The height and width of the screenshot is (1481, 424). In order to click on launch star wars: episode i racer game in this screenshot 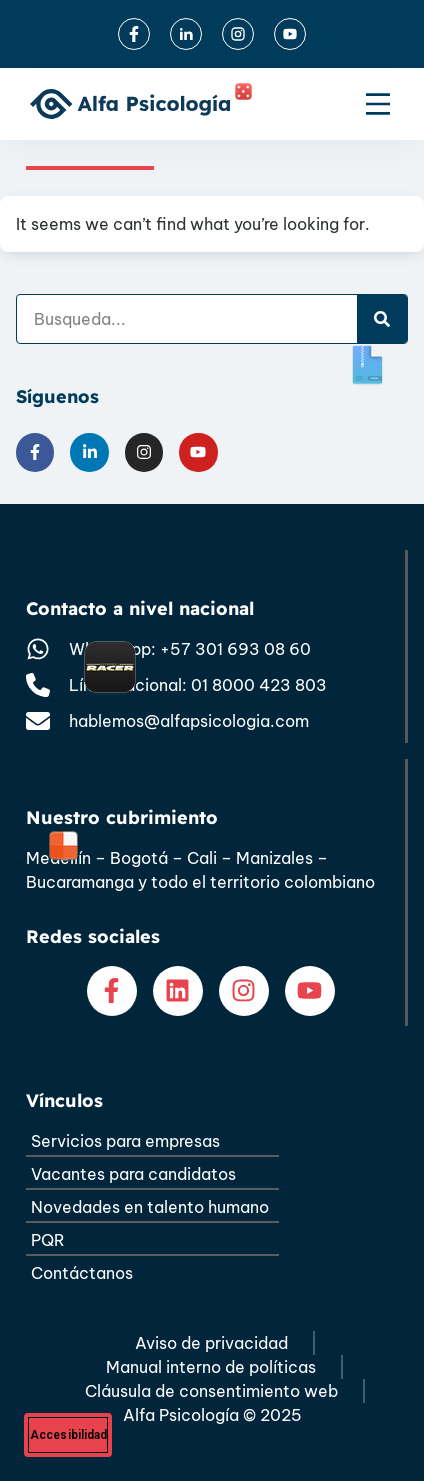, I will do `click(110, 667)`.